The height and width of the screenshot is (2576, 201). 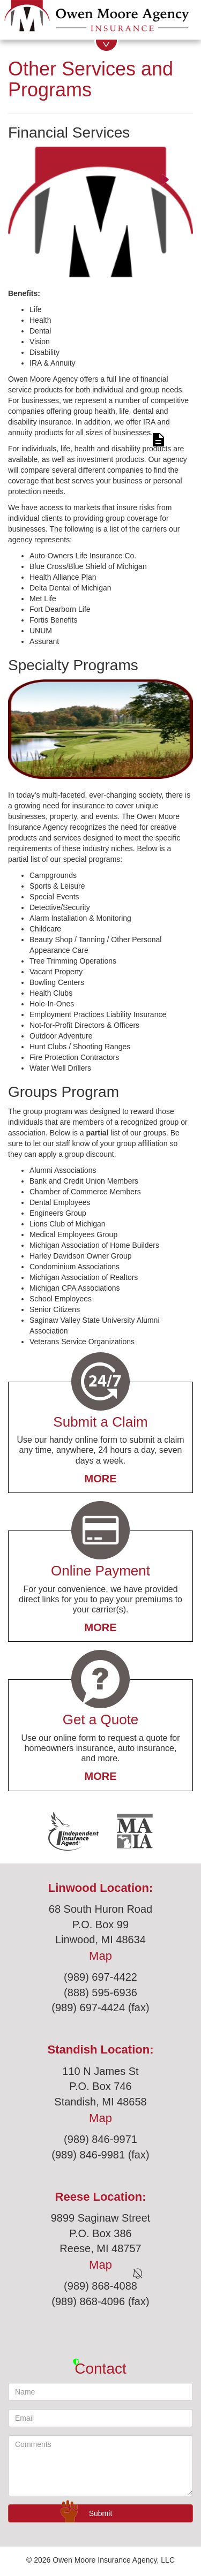 What do you see at coordinates (165, 179) in the screenshot?
I see `play media or start playback` at bounding box center [165, 179].